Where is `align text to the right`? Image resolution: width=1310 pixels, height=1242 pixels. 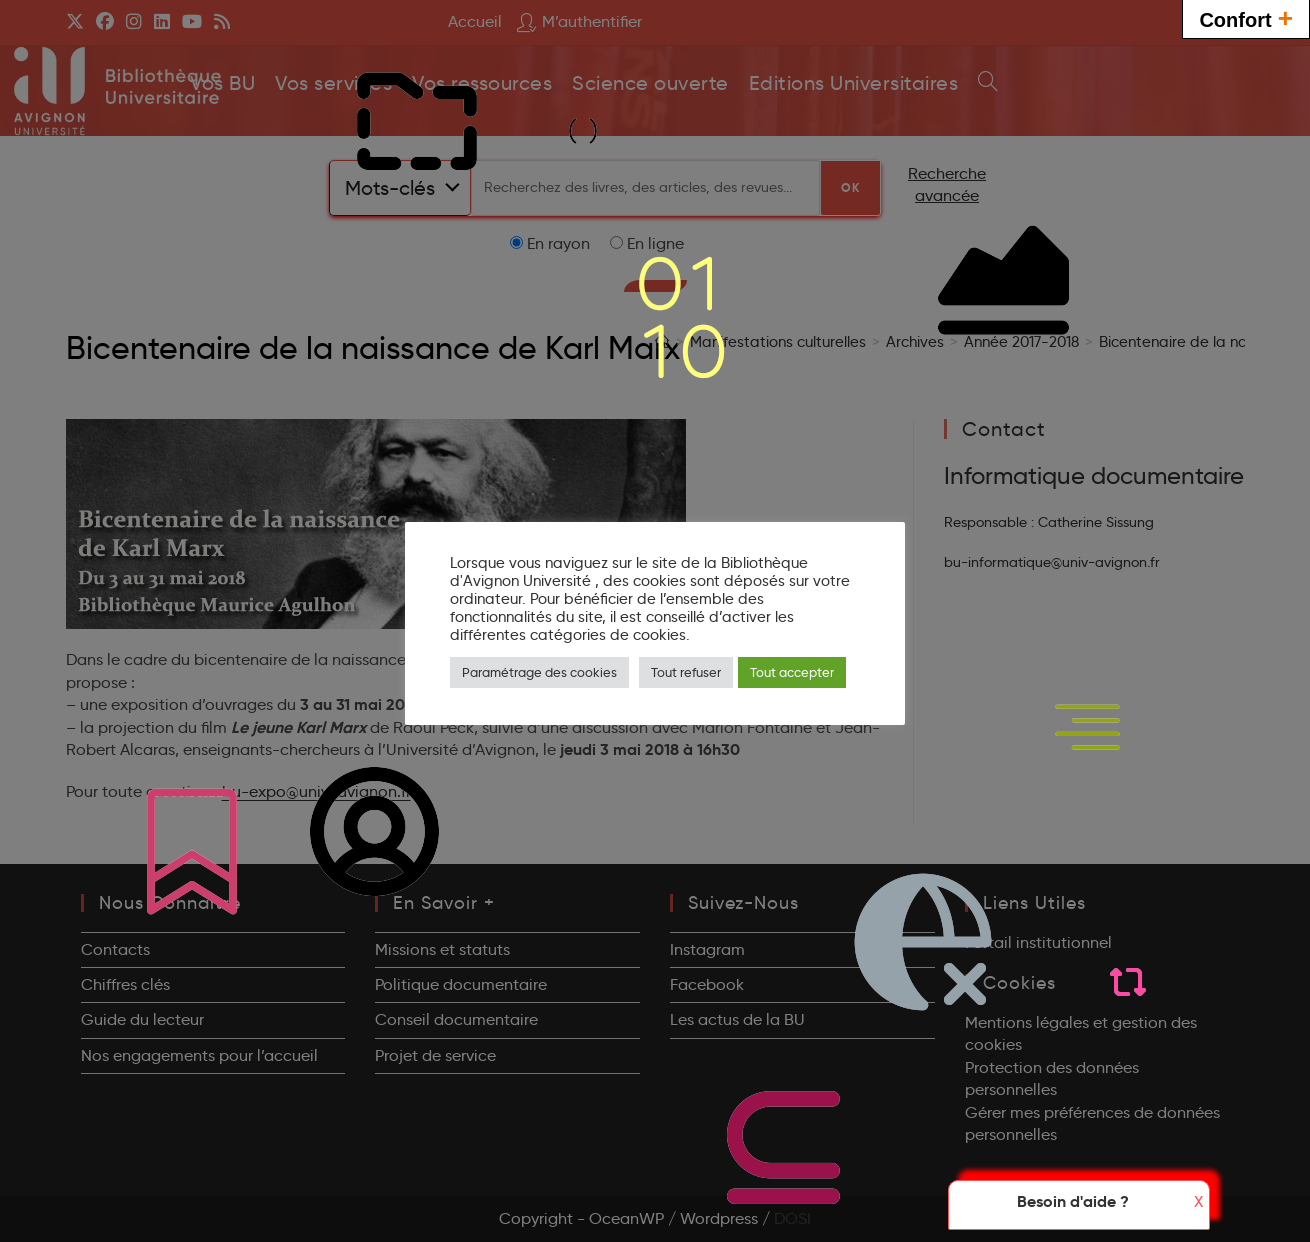
align text to the right is located at coordinates (1087, 728).